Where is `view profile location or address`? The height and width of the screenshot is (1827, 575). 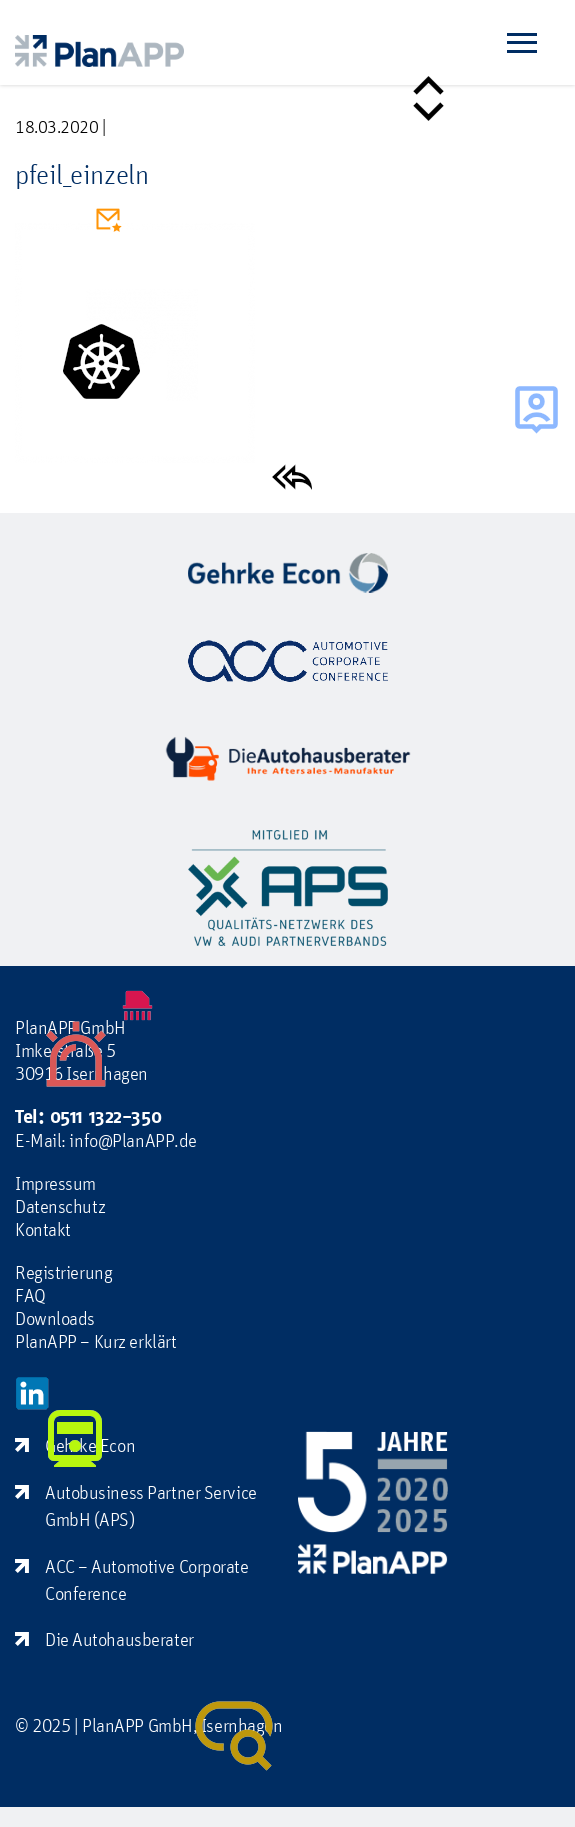
view profile location or address is located at coordinates (536, 407).